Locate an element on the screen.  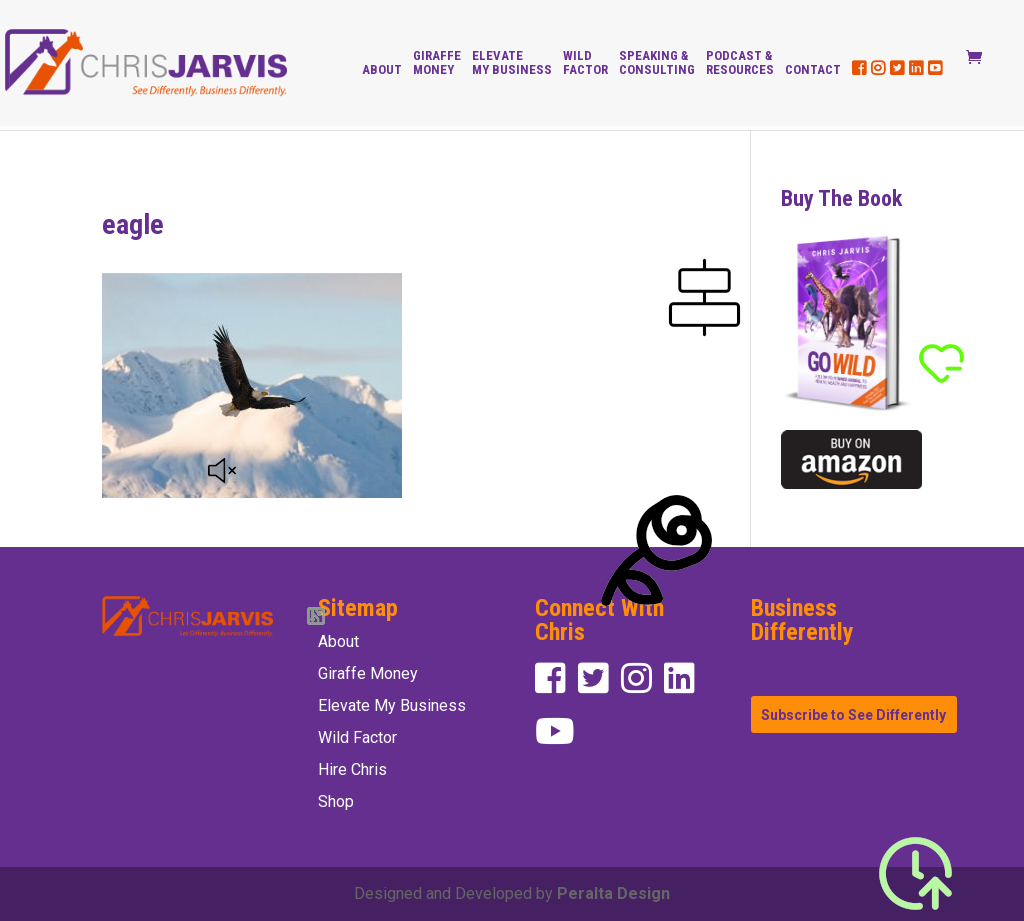
access circuit or hardware settings is located at coordinates (316, 616).